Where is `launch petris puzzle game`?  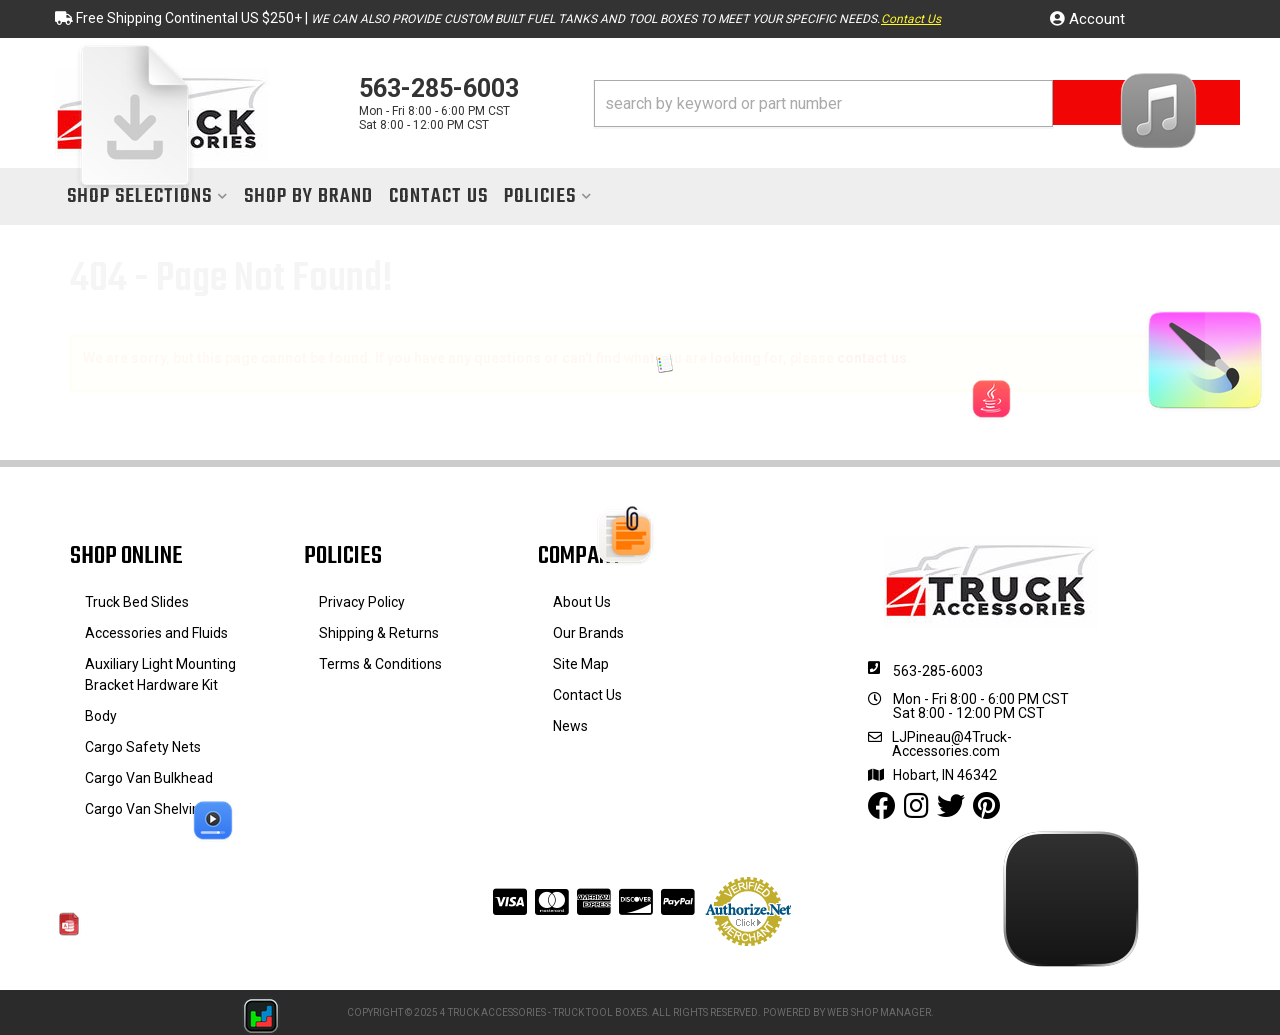 launch petris puzzle game is located at coordinates (261, 1016).